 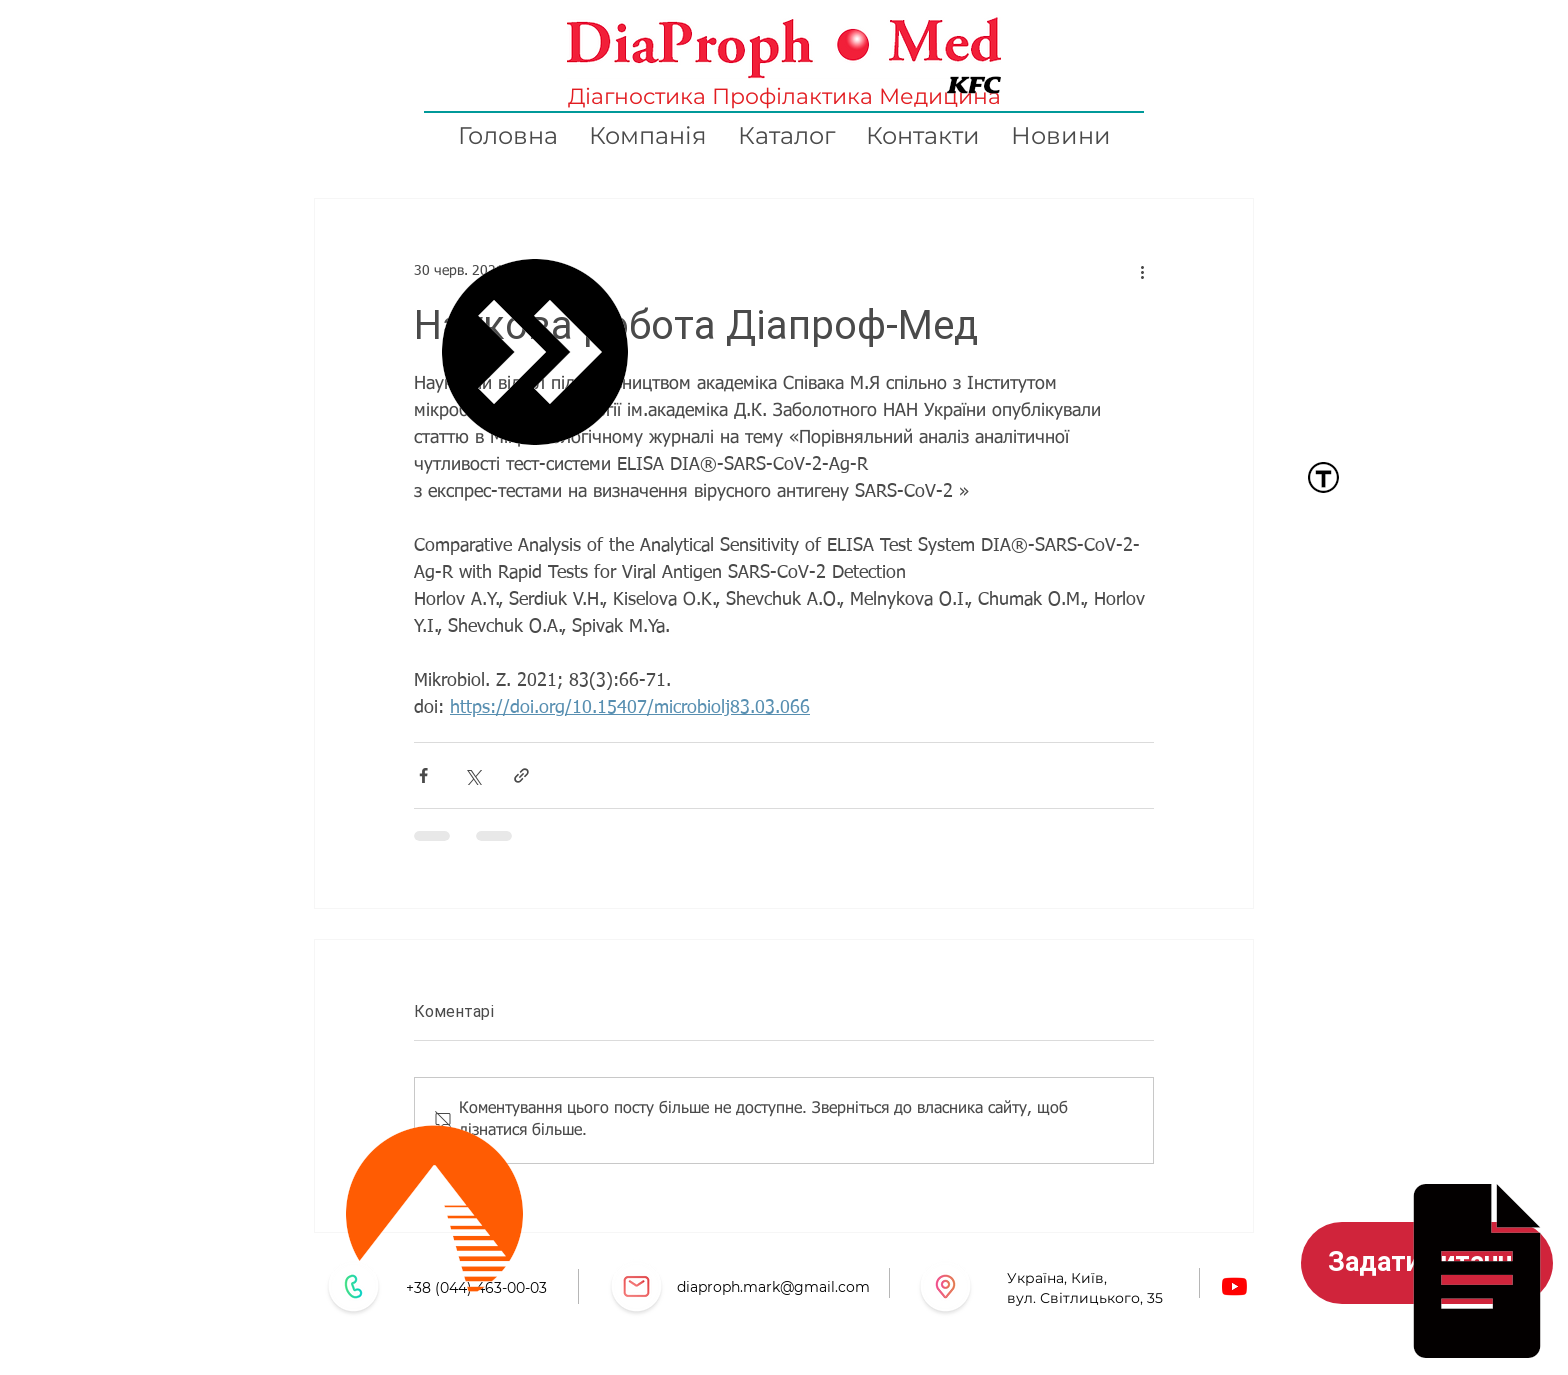 I want to click on open thingiverse website or app, so click(x=1323, y=477).